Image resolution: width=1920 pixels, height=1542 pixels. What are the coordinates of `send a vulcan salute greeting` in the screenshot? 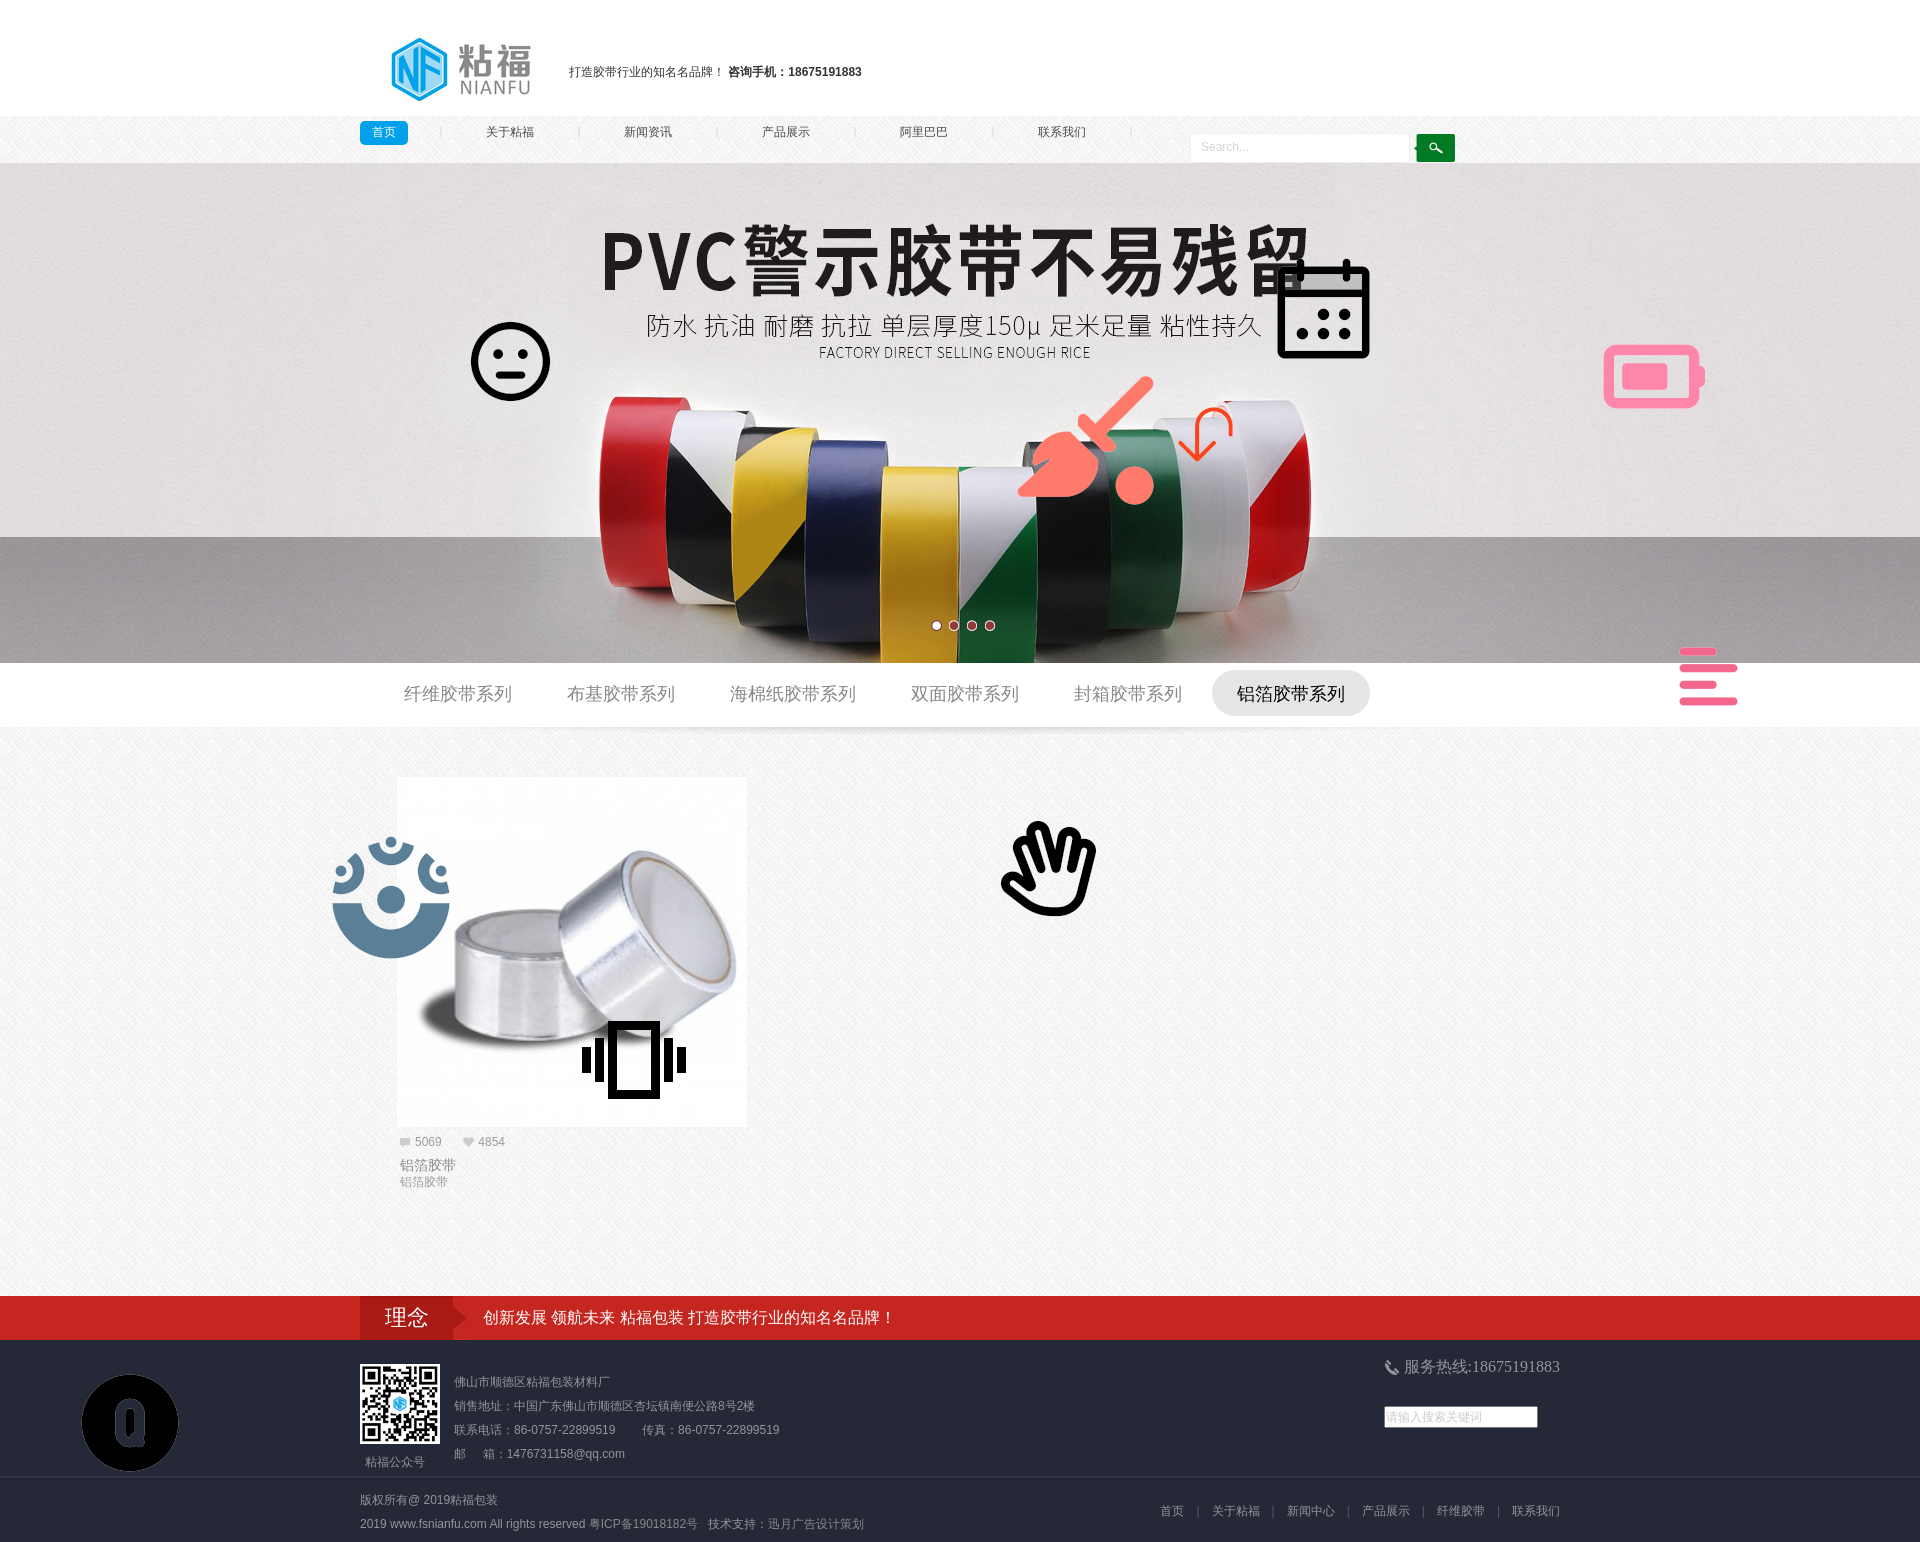 It's located at (1048, 868).